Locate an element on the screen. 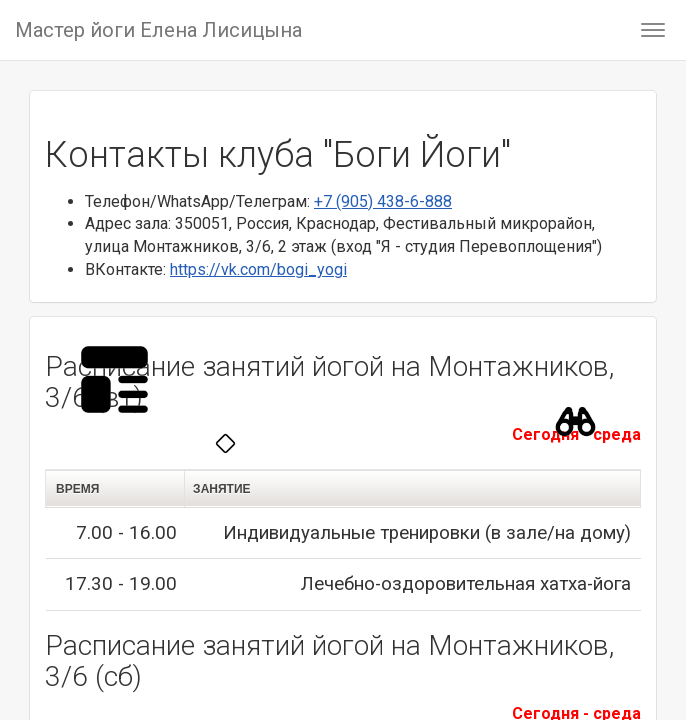  search or explore content is located at coordinates (575, 418).